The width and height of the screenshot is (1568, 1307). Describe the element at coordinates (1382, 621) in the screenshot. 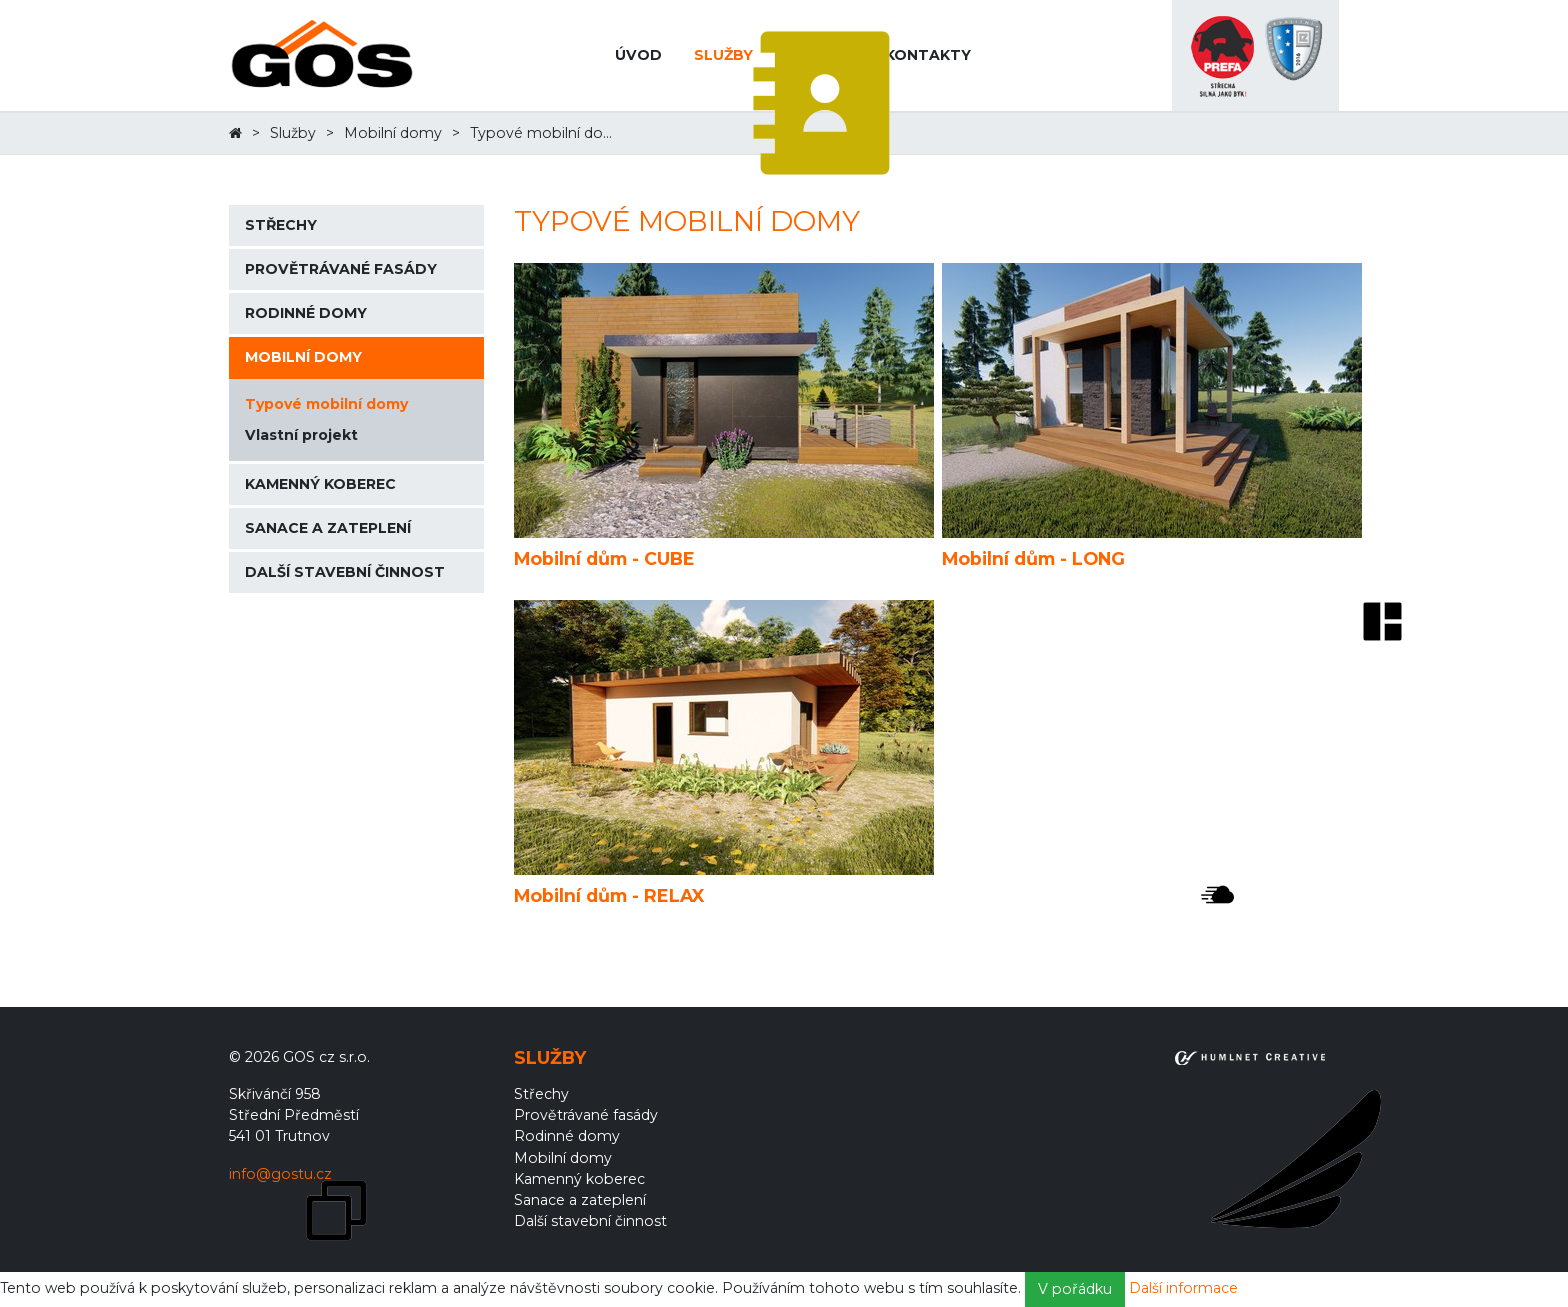

I see `switch to grid layout view` at that location.